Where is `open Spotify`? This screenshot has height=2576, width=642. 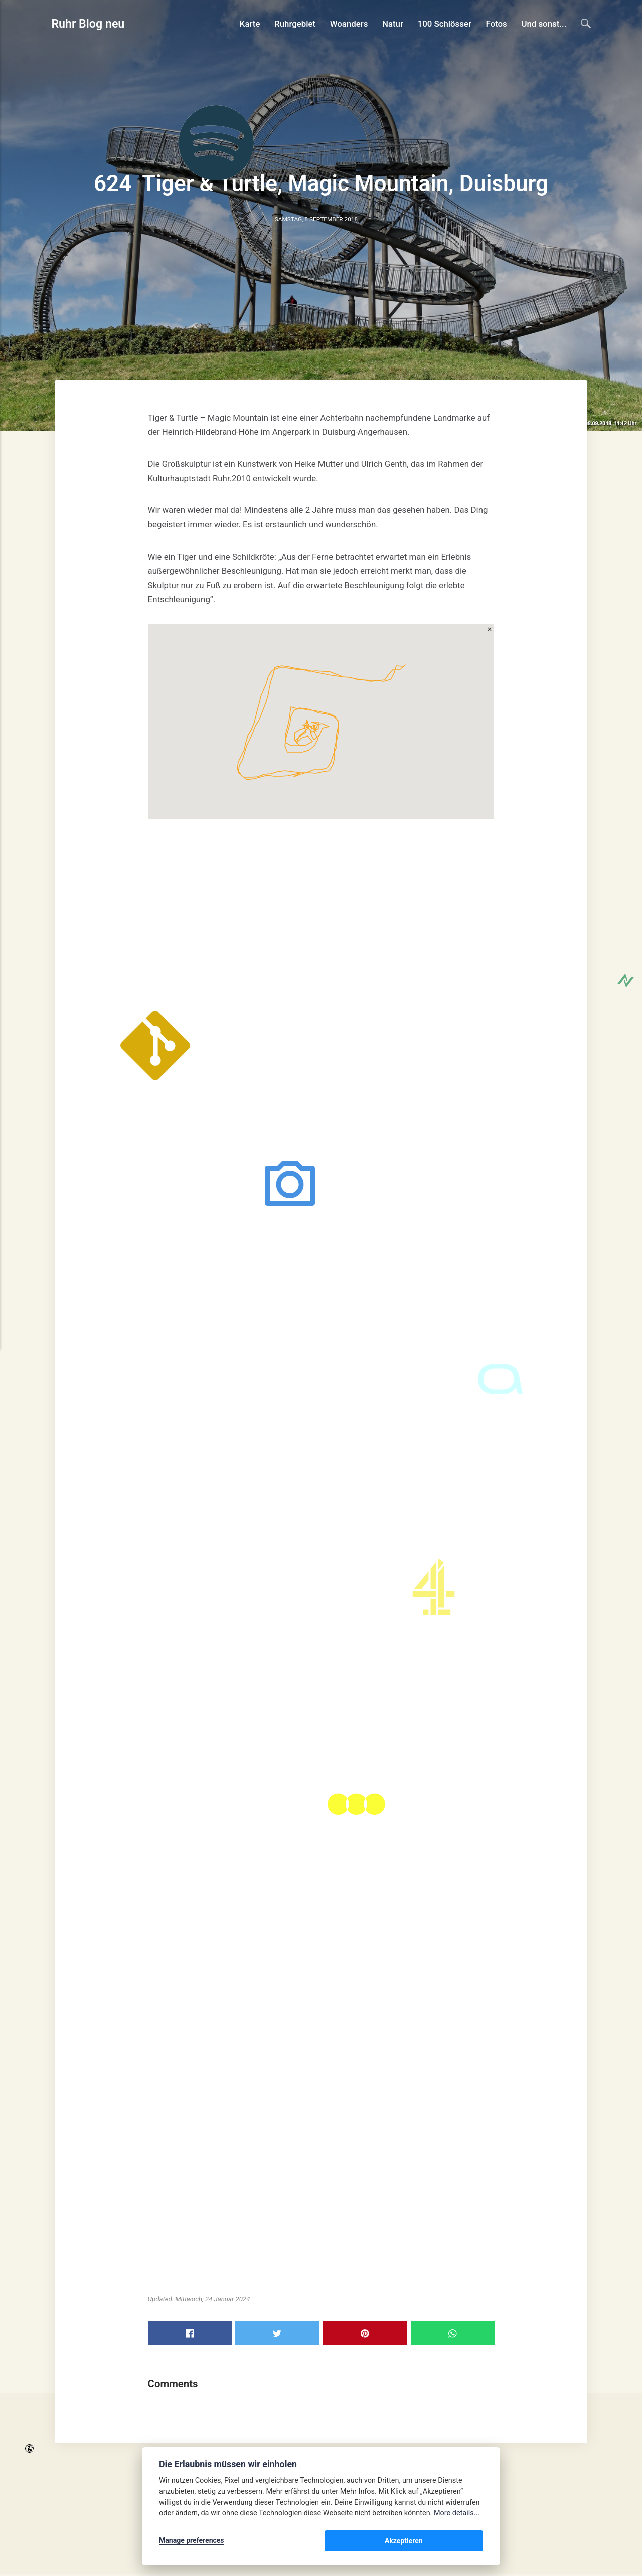 open Spotify is located at coordinates (216, 143).